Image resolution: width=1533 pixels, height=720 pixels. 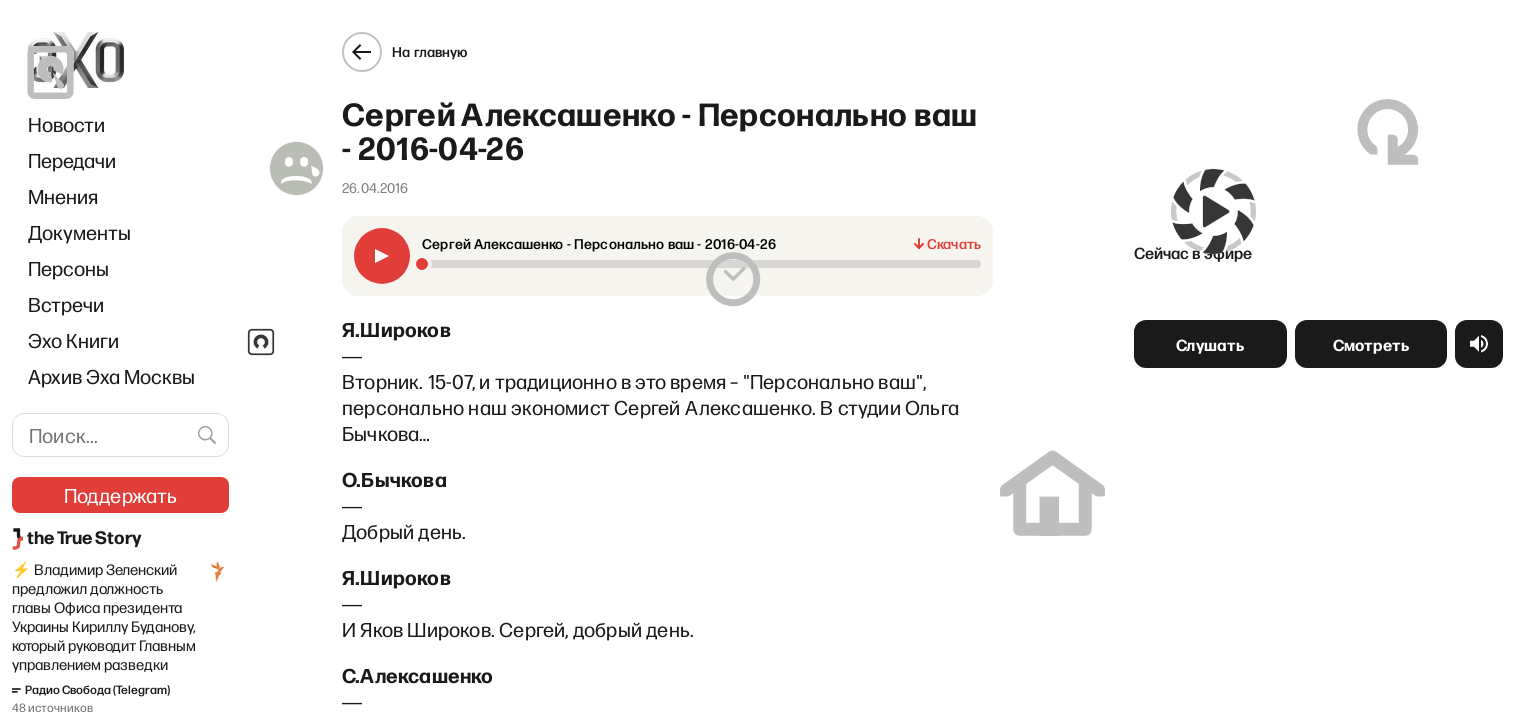 What do you see at coordinates (1387, 134) in the screenshot?
I see `screen rotation is enabled` at bounding box center [1387, 134].